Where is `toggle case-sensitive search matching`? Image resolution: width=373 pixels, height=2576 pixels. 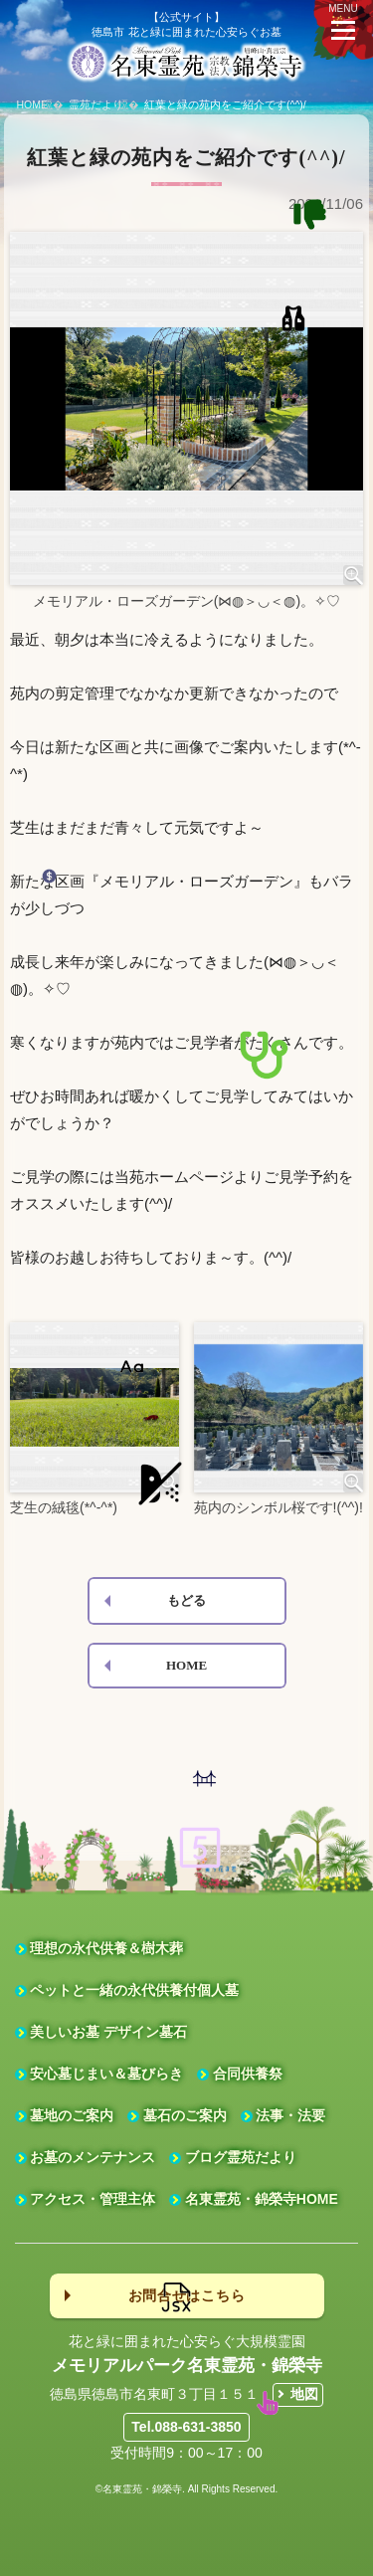 toggle case-sensitive search matching is located at coordinates (131, 1367).